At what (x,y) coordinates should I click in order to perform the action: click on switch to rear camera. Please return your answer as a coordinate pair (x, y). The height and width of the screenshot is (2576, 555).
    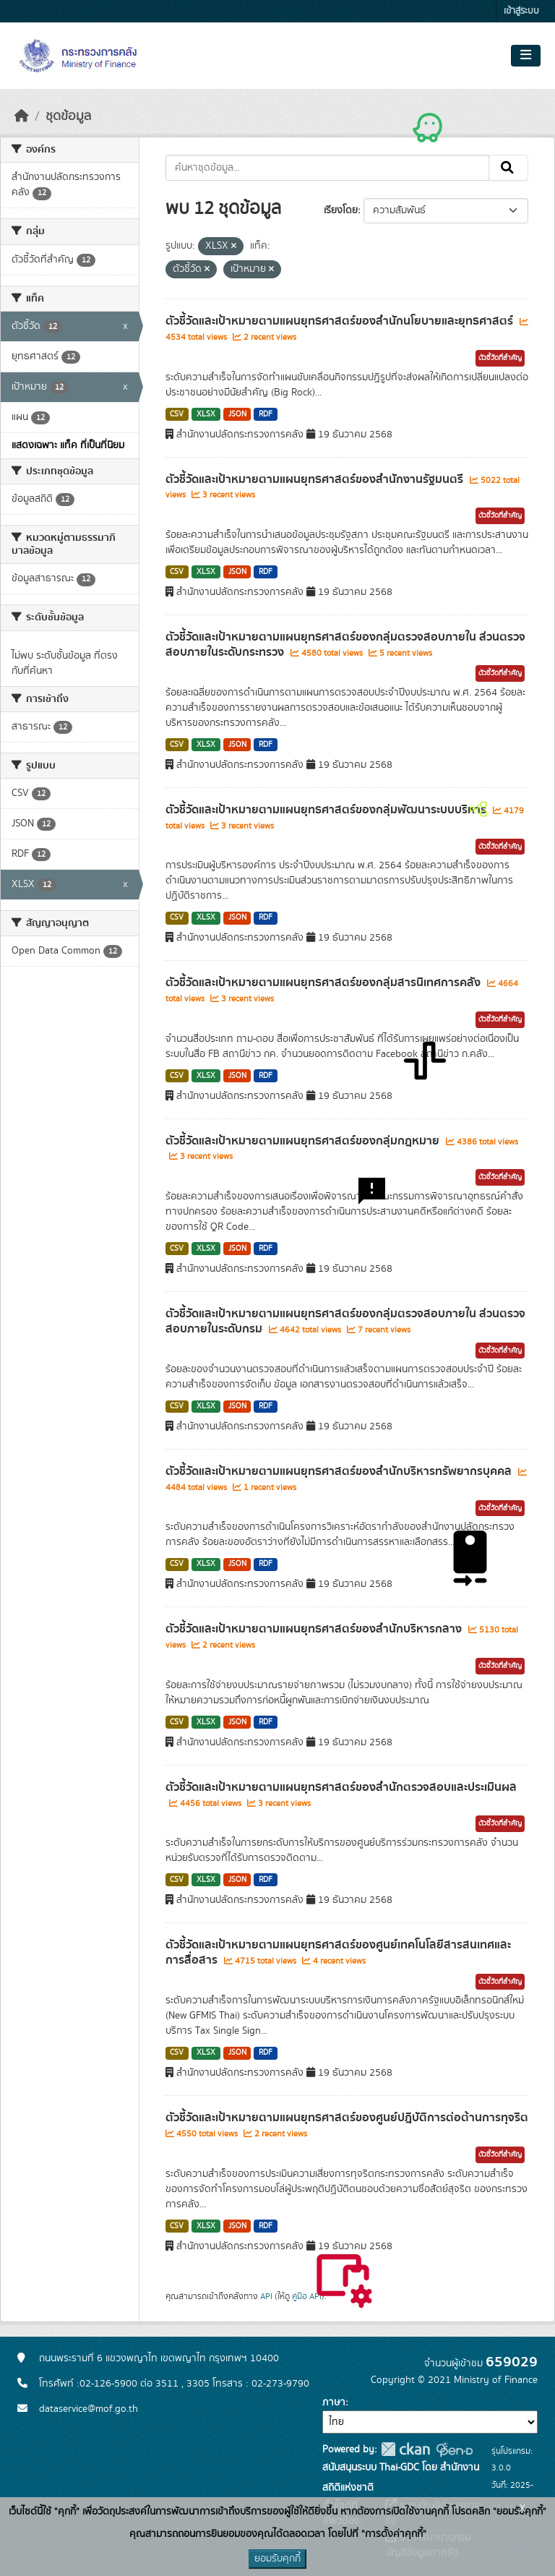
    Looking at the image, I should click on (470, 1559).